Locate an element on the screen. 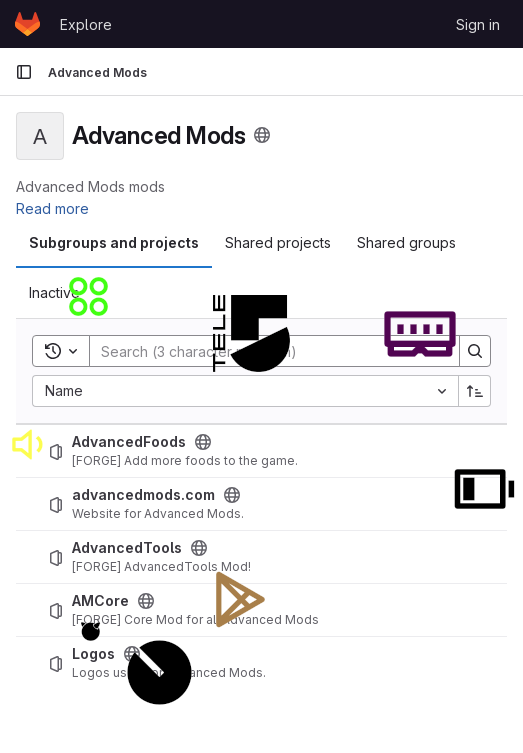 This screenshot has width=523, height=753. open google play store is located at coordinates (240, 599).